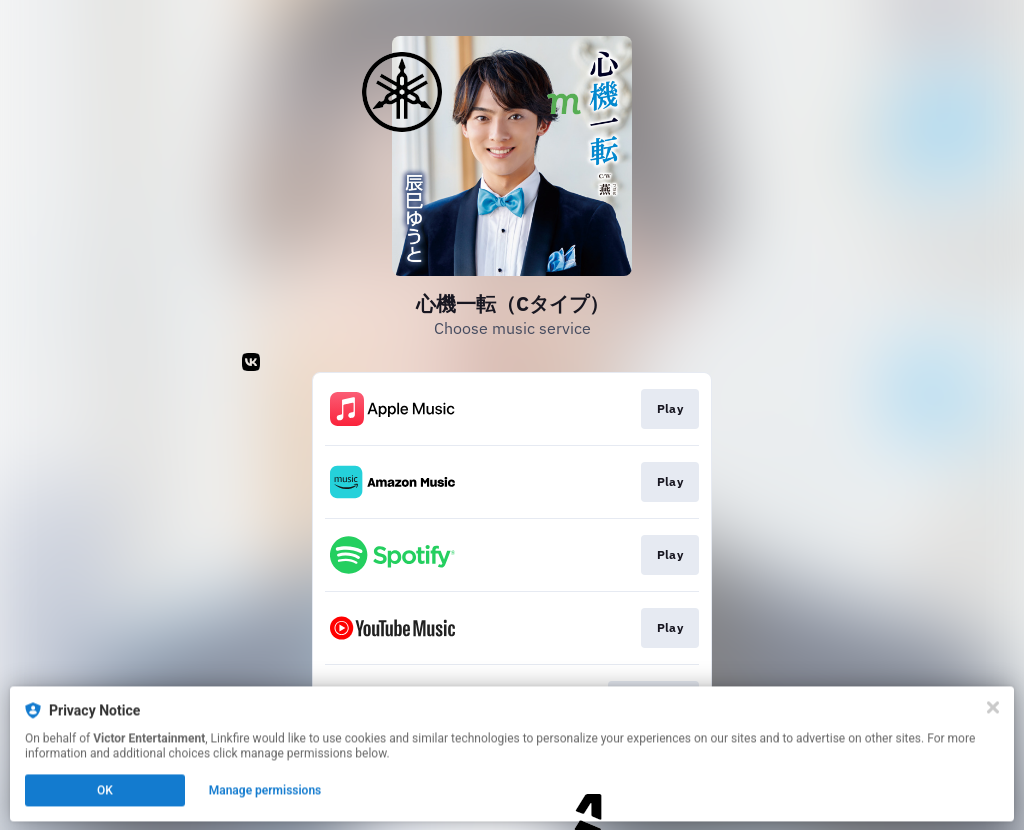 This screenshot has width=1024, height=830. Describe the element at coordinates (564, 104) in the screenshot. I see `open mojeek search engine` at that location.